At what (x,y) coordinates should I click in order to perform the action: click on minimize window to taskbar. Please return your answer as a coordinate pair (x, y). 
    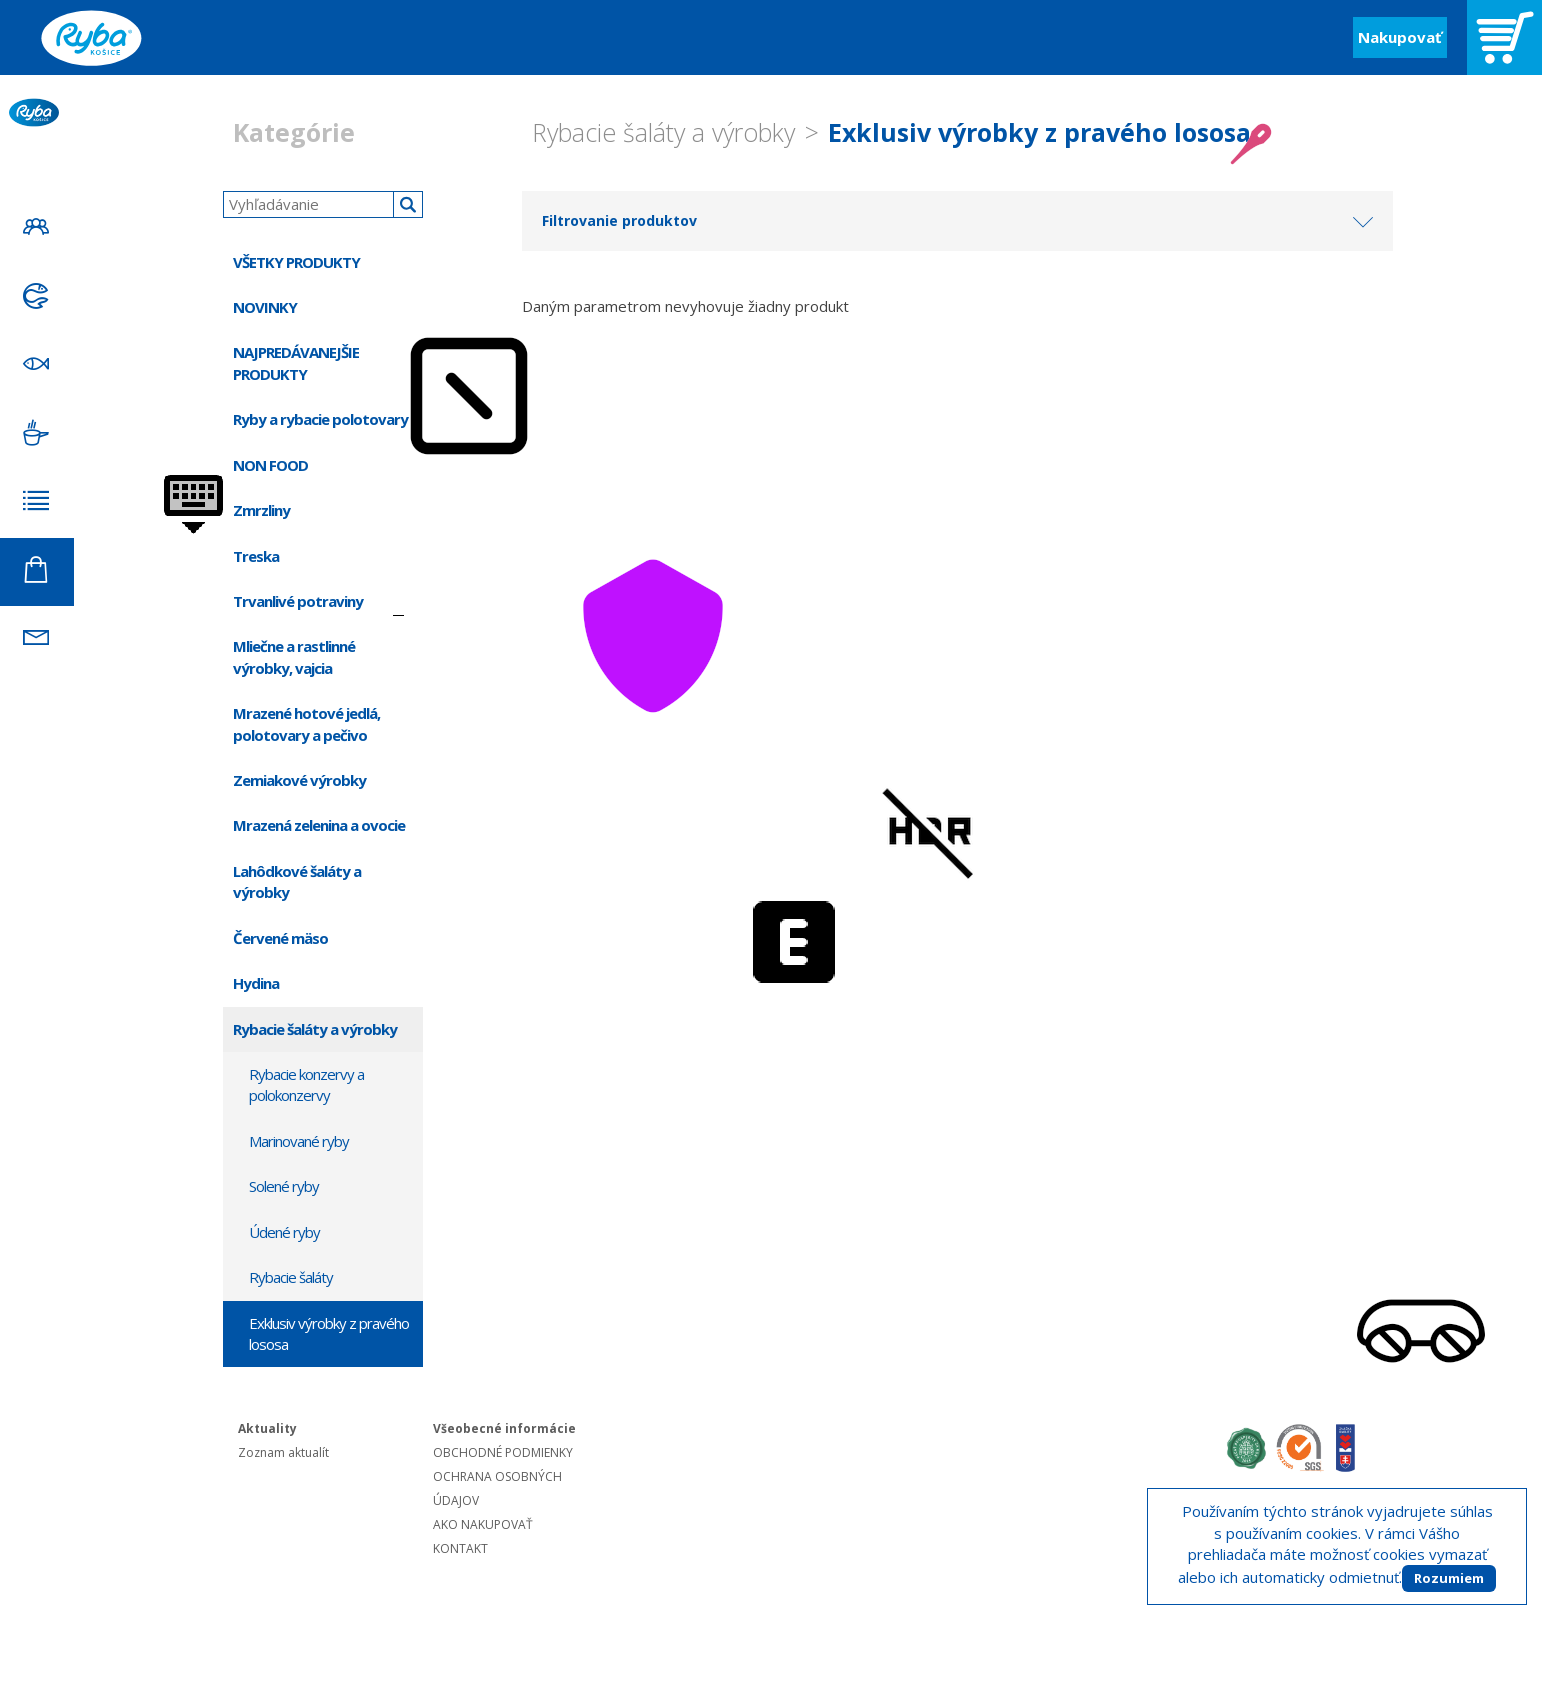
    Looking at the image, I should click on (398, 608).